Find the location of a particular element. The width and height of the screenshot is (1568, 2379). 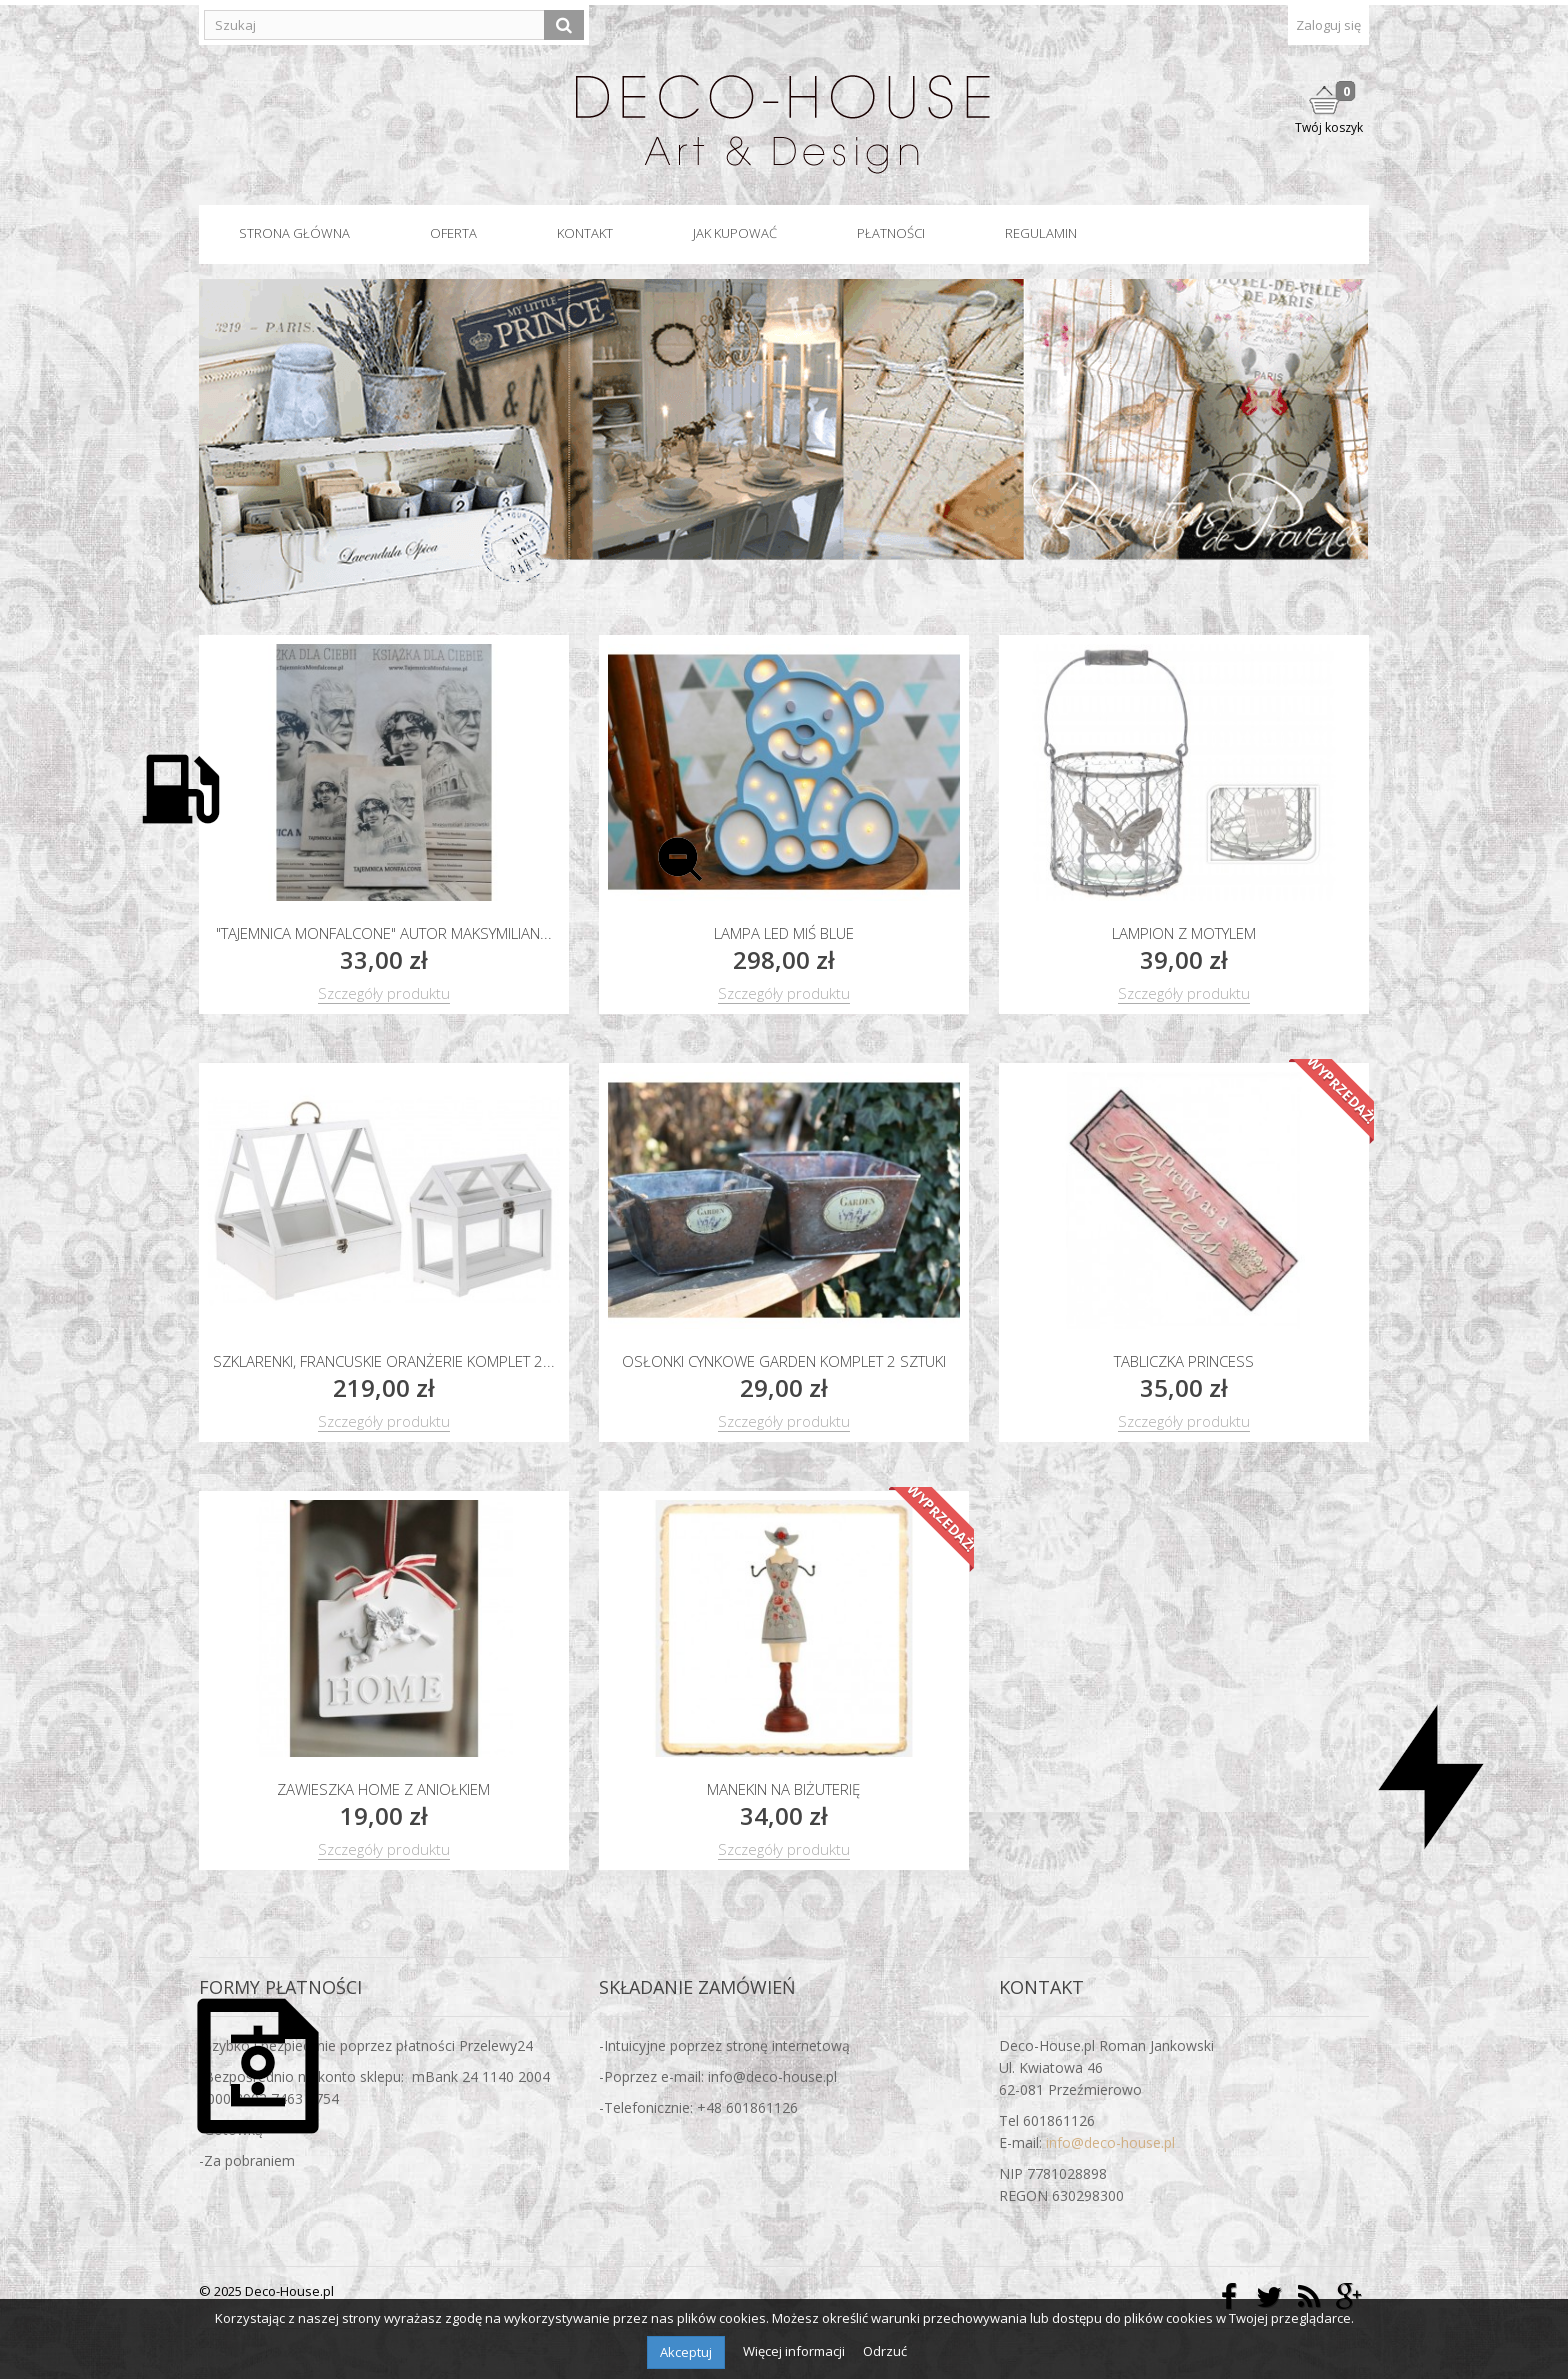

find nearby gas stations is located at coordinates (181, 789).